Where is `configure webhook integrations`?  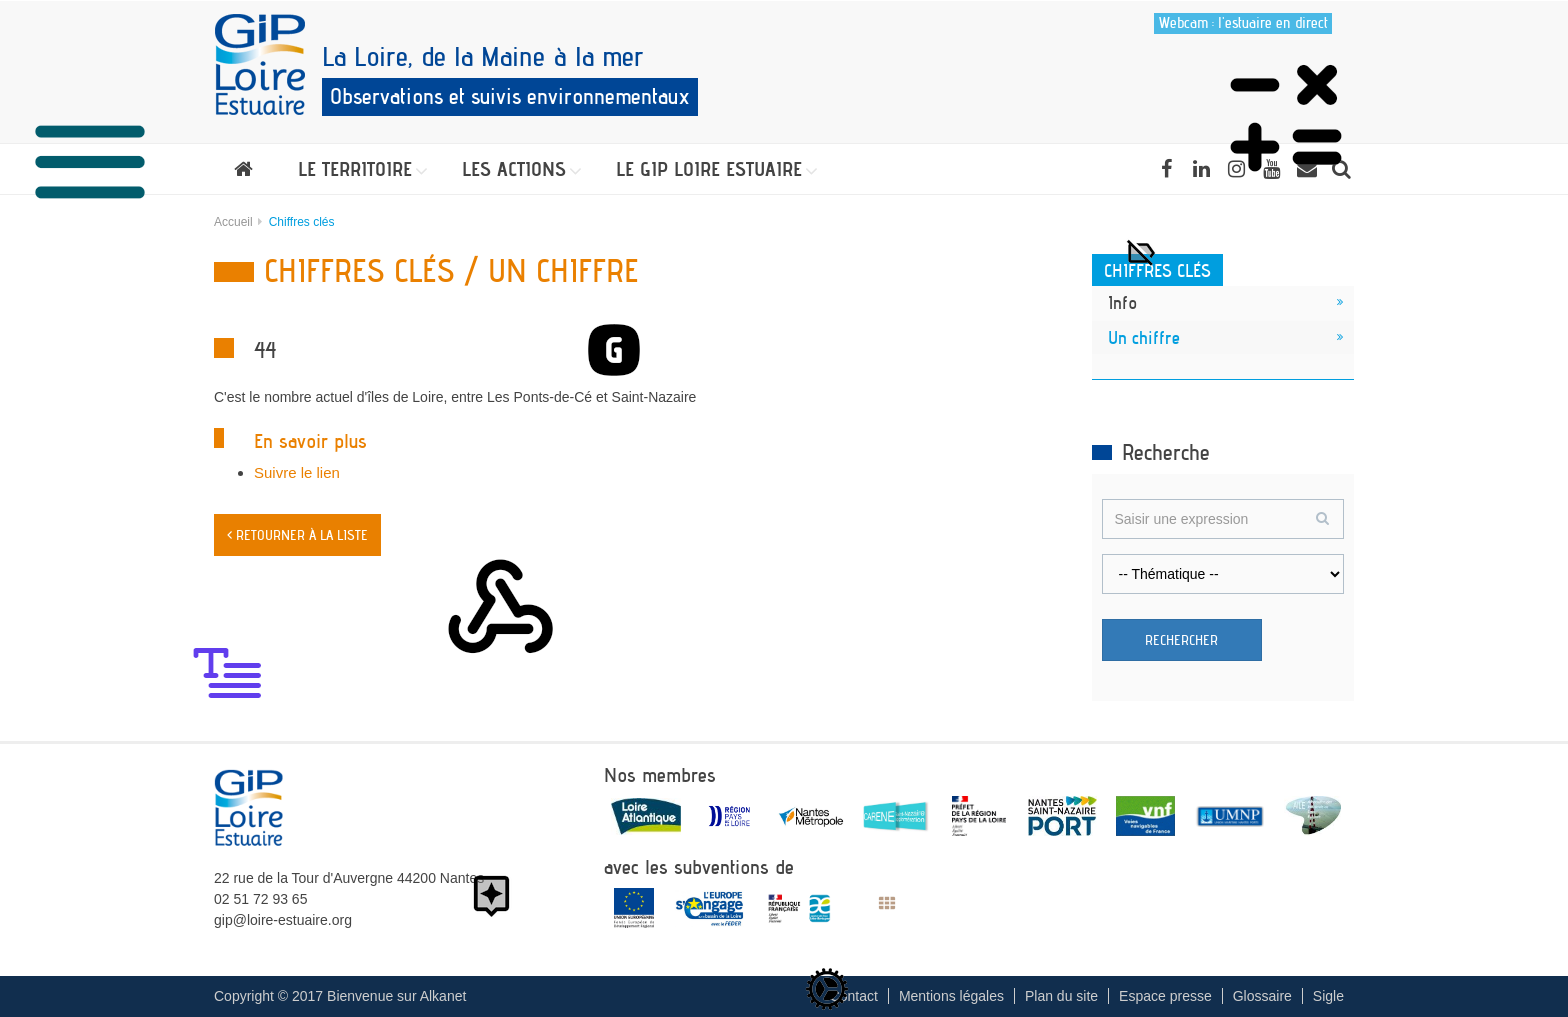 configure webhook integrations is located at coordinates (500, 611).